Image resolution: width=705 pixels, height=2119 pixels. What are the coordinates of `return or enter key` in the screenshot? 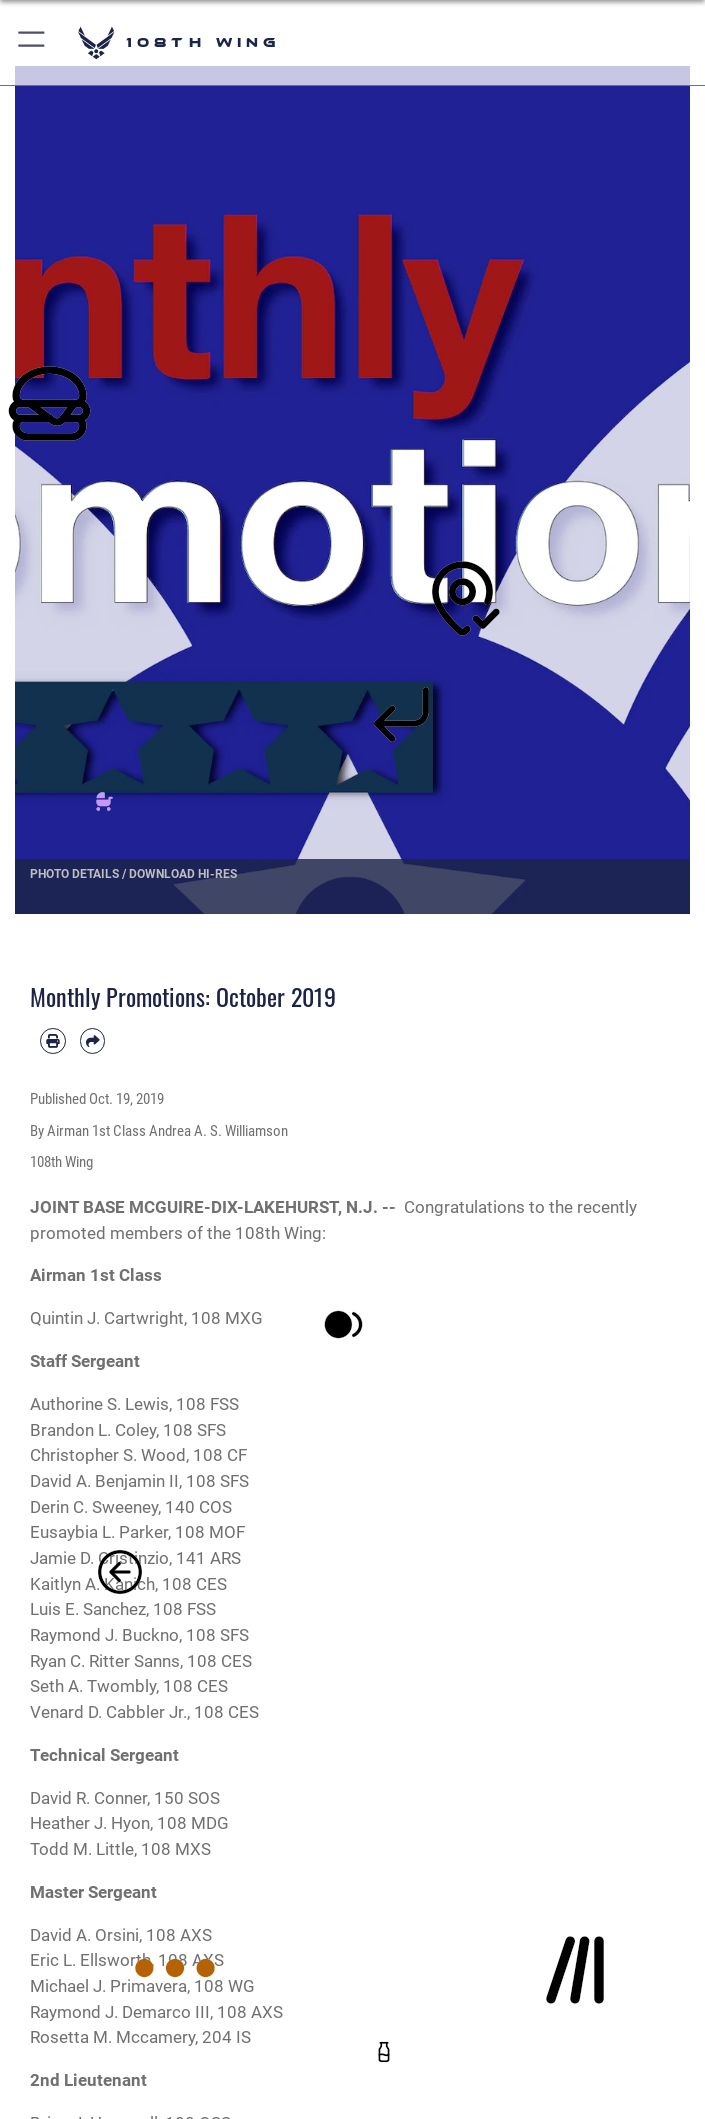 It's located at (401, 714).